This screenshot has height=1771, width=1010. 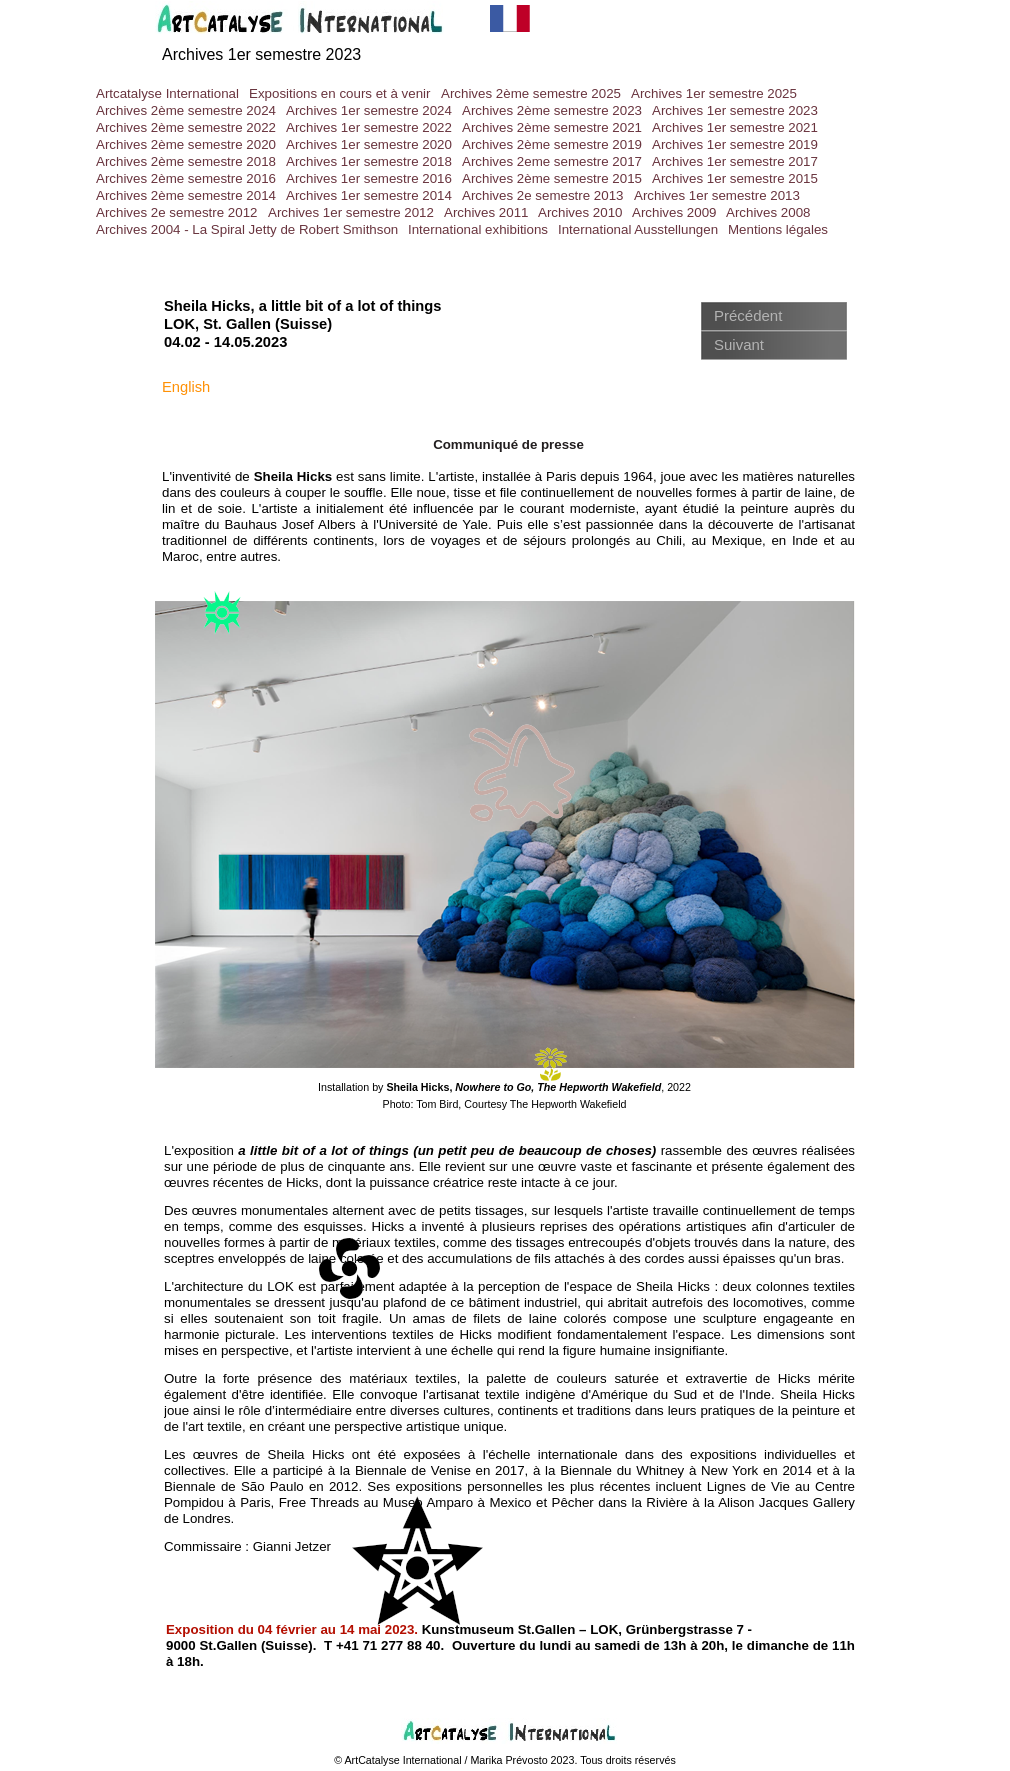 I want to click on indicates activity or live status, so click(x=349, y=1268).